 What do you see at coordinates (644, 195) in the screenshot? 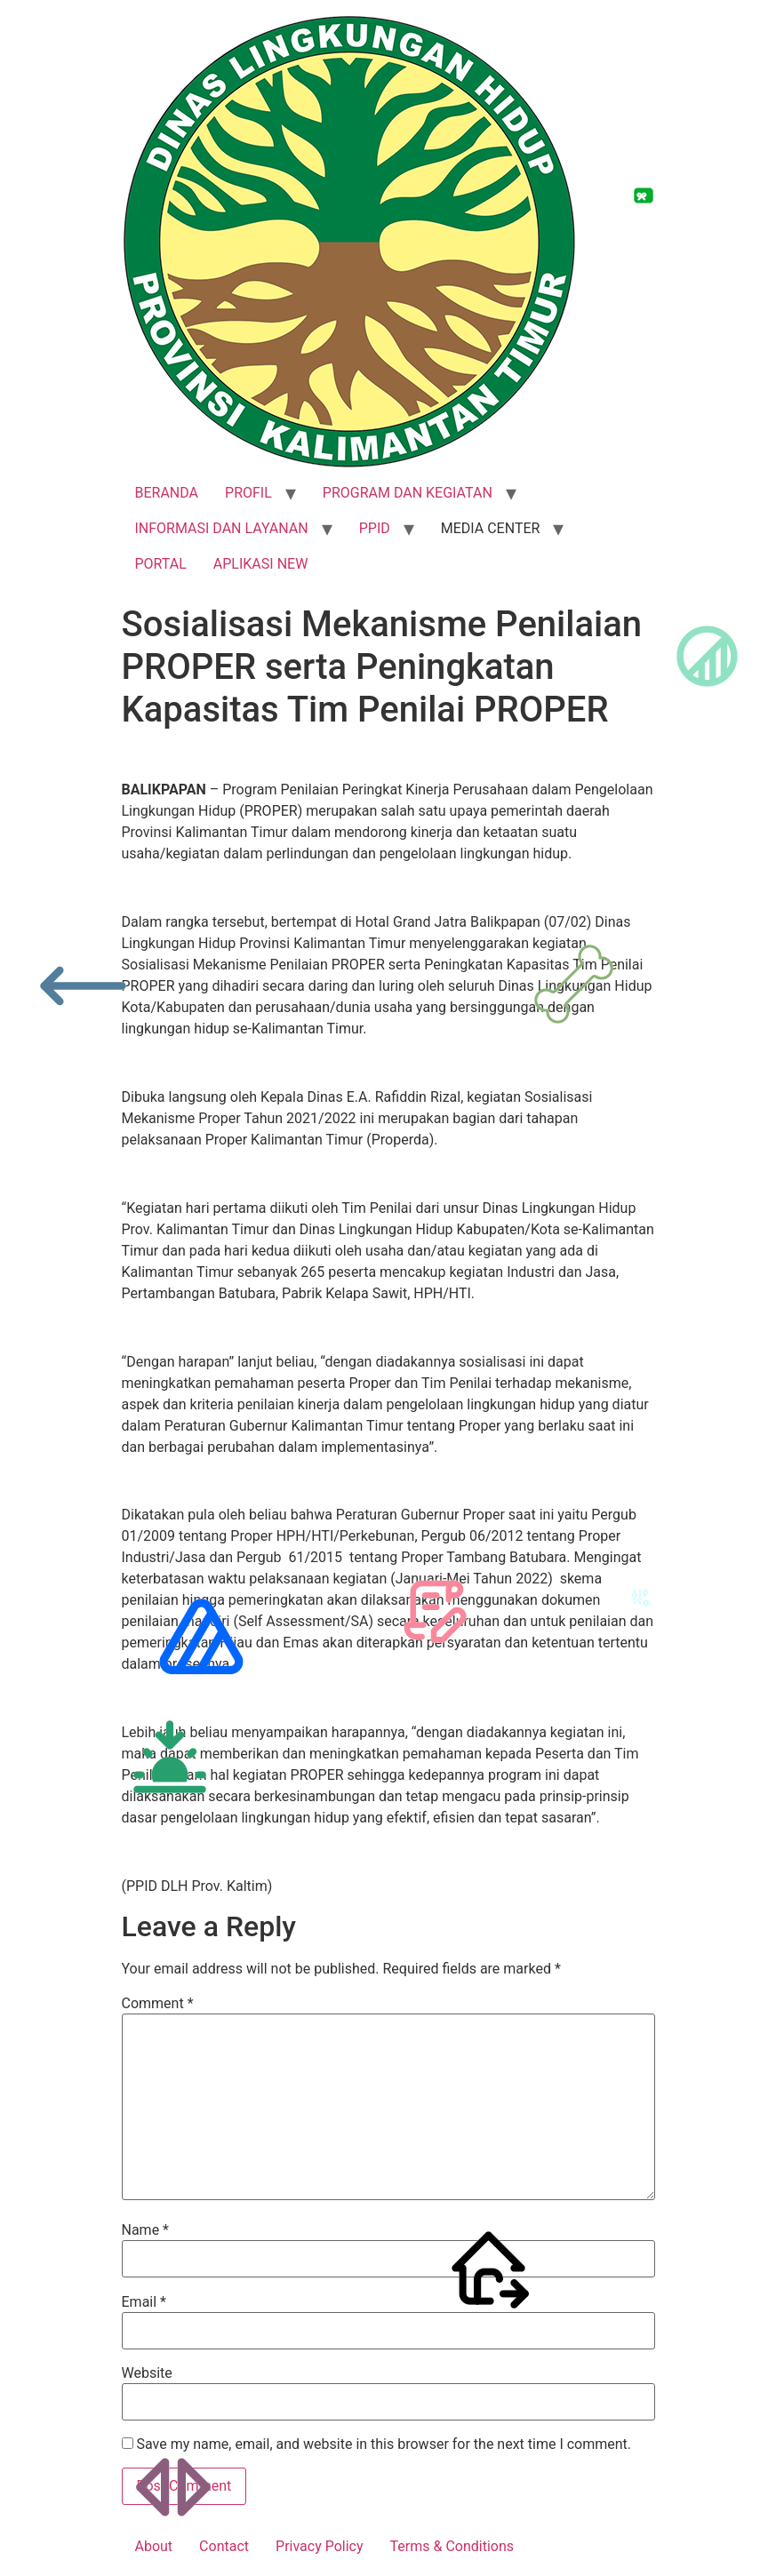
I see `access your gift card balance` at bounding box center [644, 195].